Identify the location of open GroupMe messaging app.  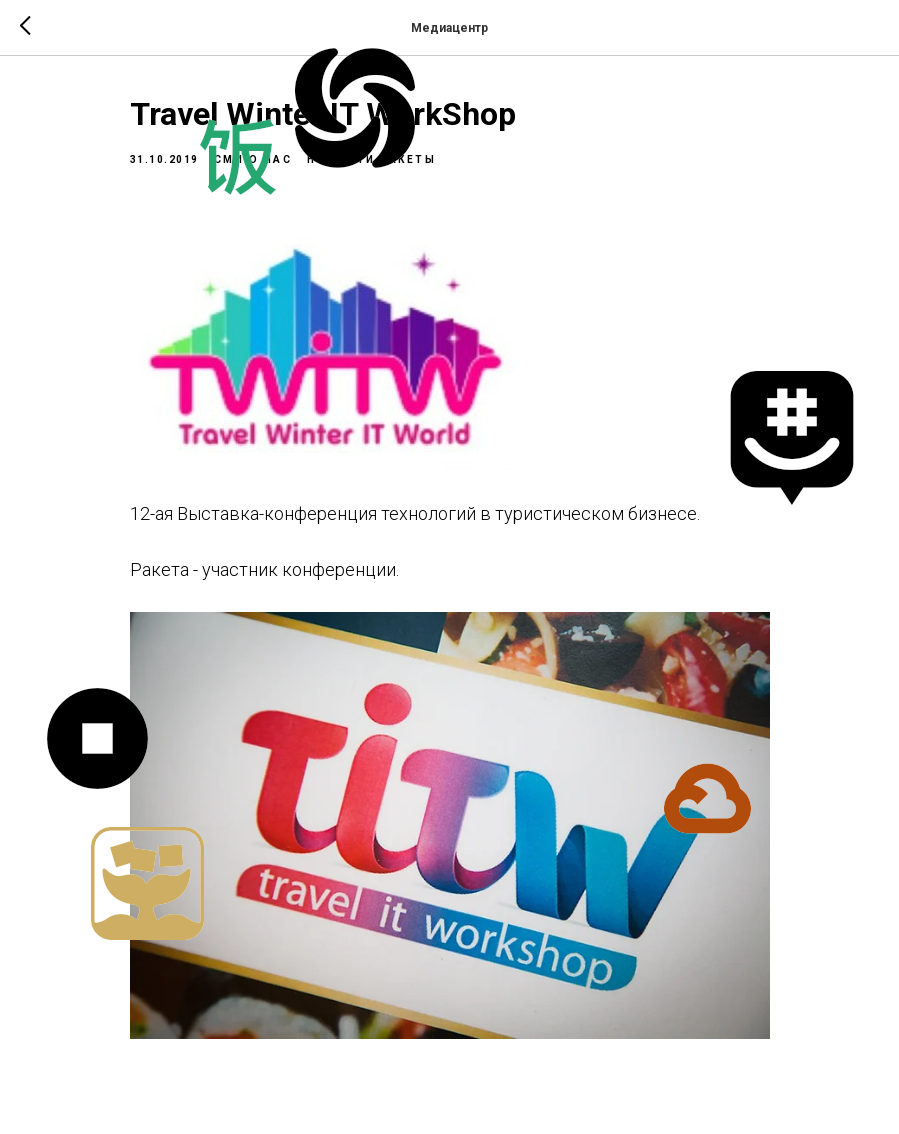
(792, 438).